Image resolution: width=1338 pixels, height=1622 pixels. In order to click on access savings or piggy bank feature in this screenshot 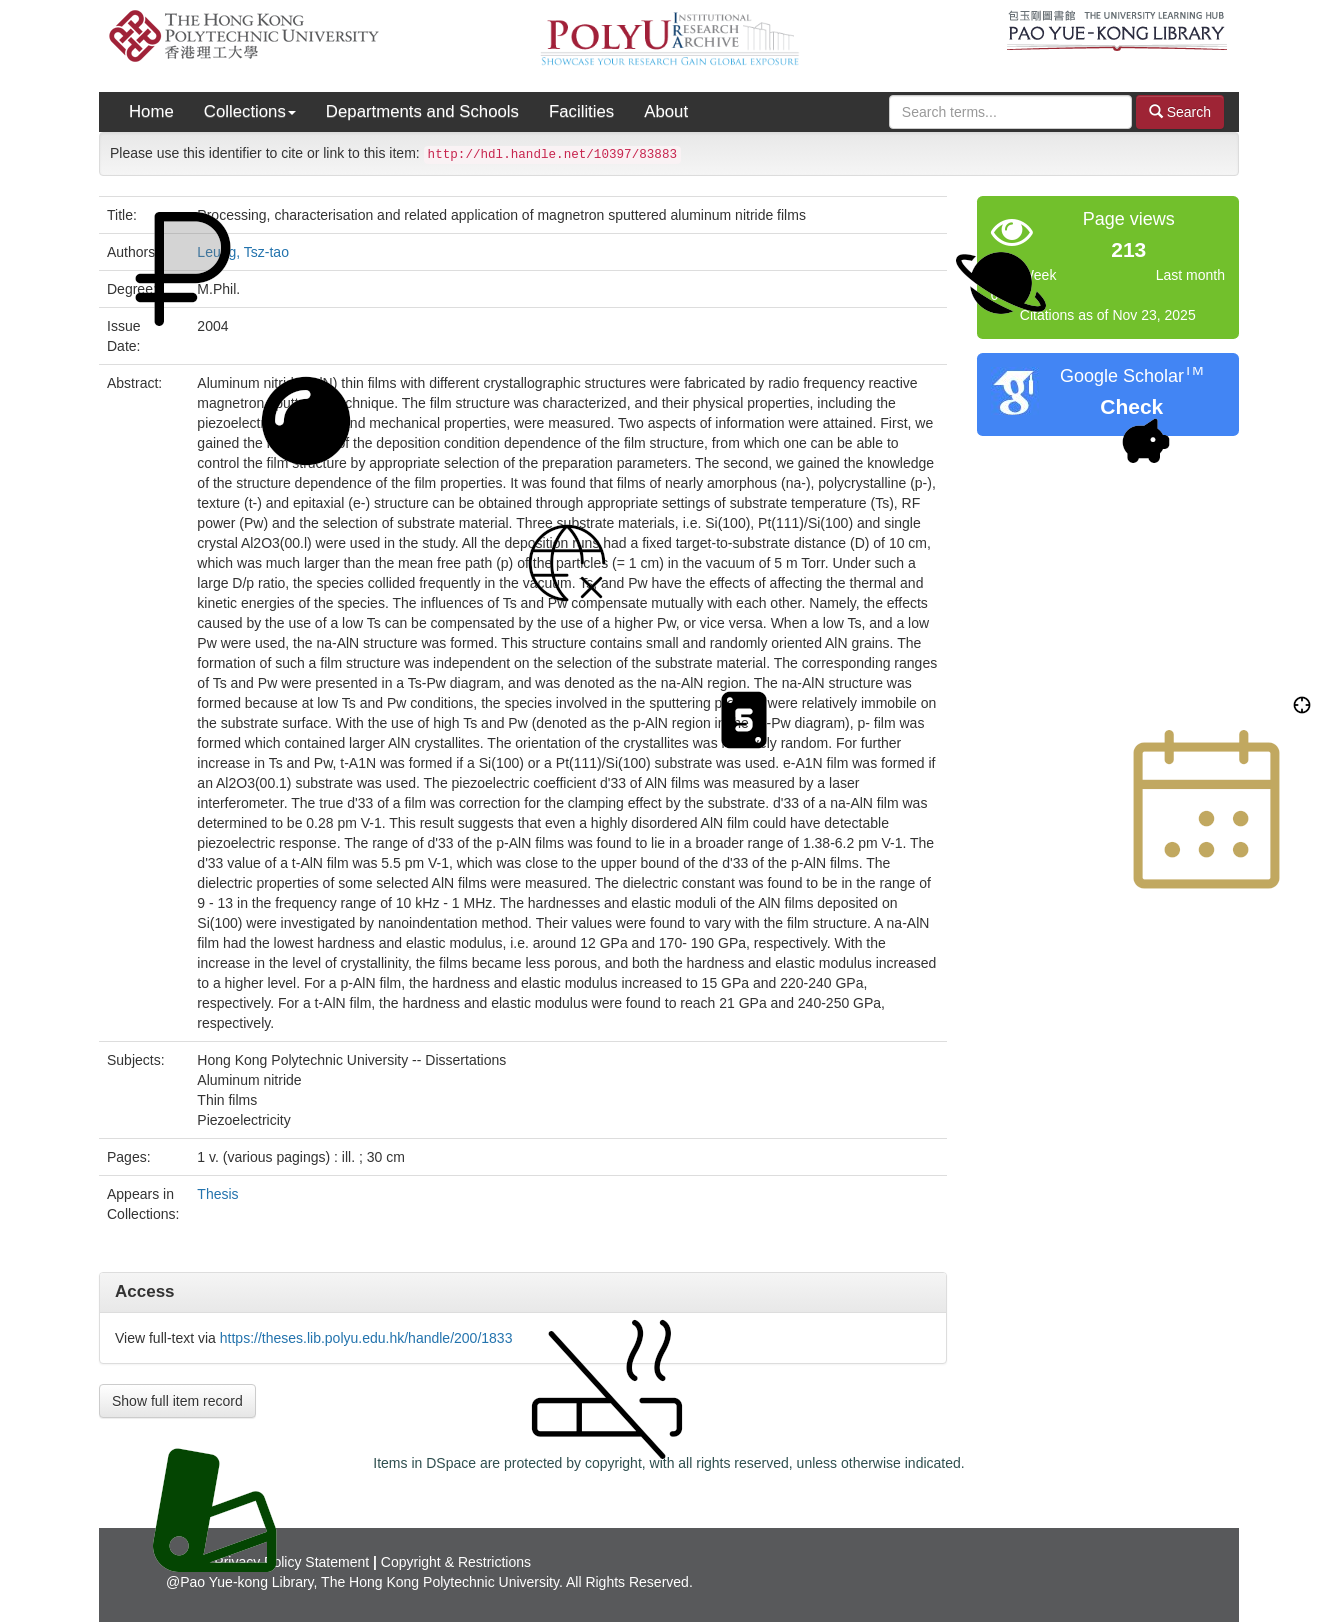, I will do `click(1146, 442)`.